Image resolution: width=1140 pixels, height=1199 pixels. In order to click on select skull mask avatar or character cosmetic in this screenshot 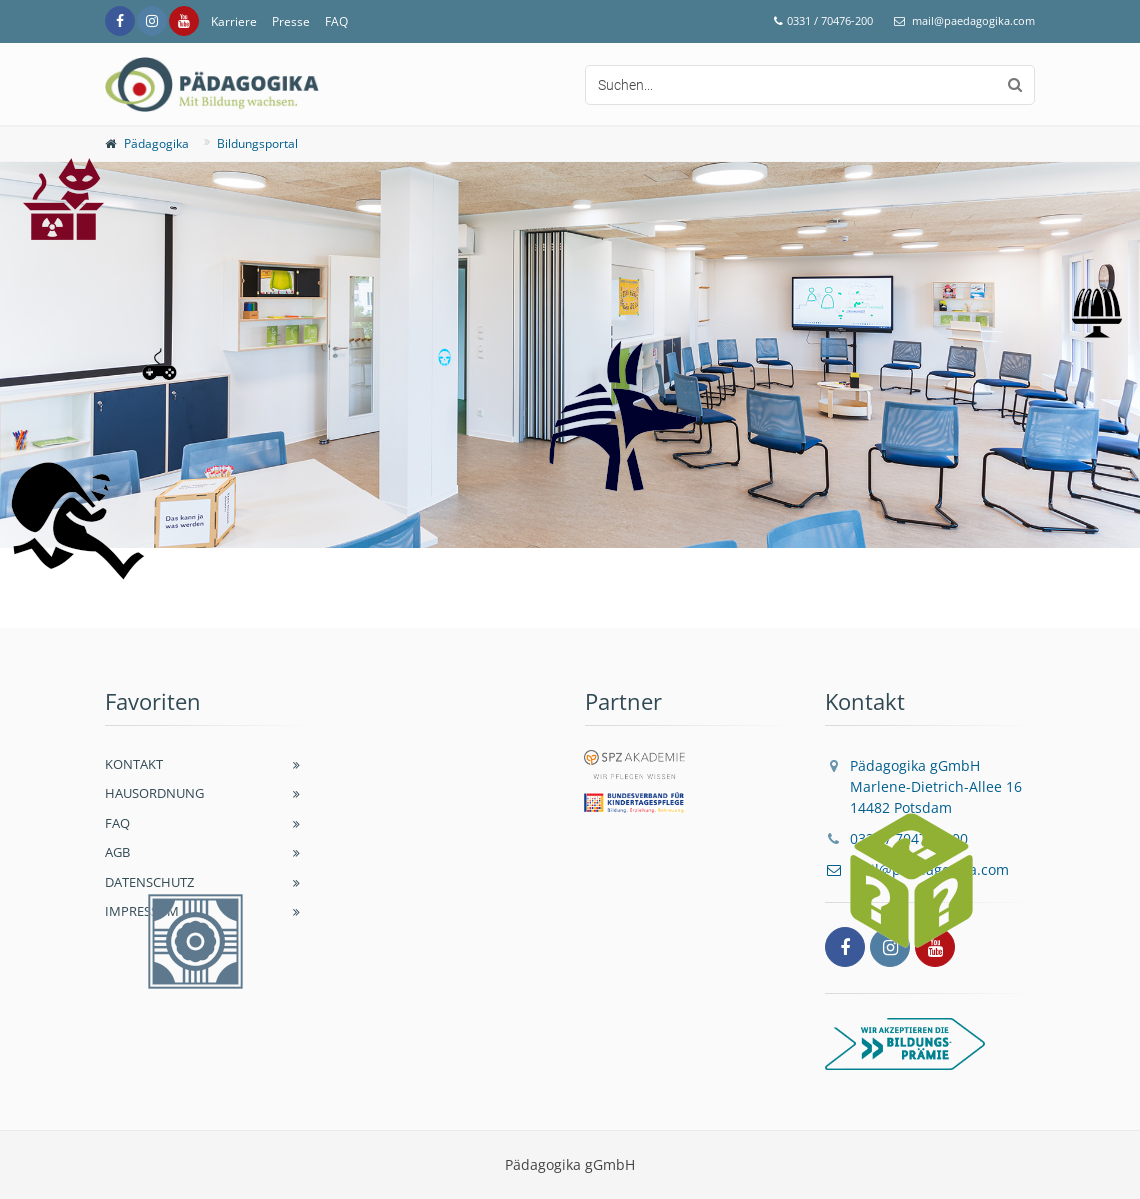, I will do `click(444, 357)`.